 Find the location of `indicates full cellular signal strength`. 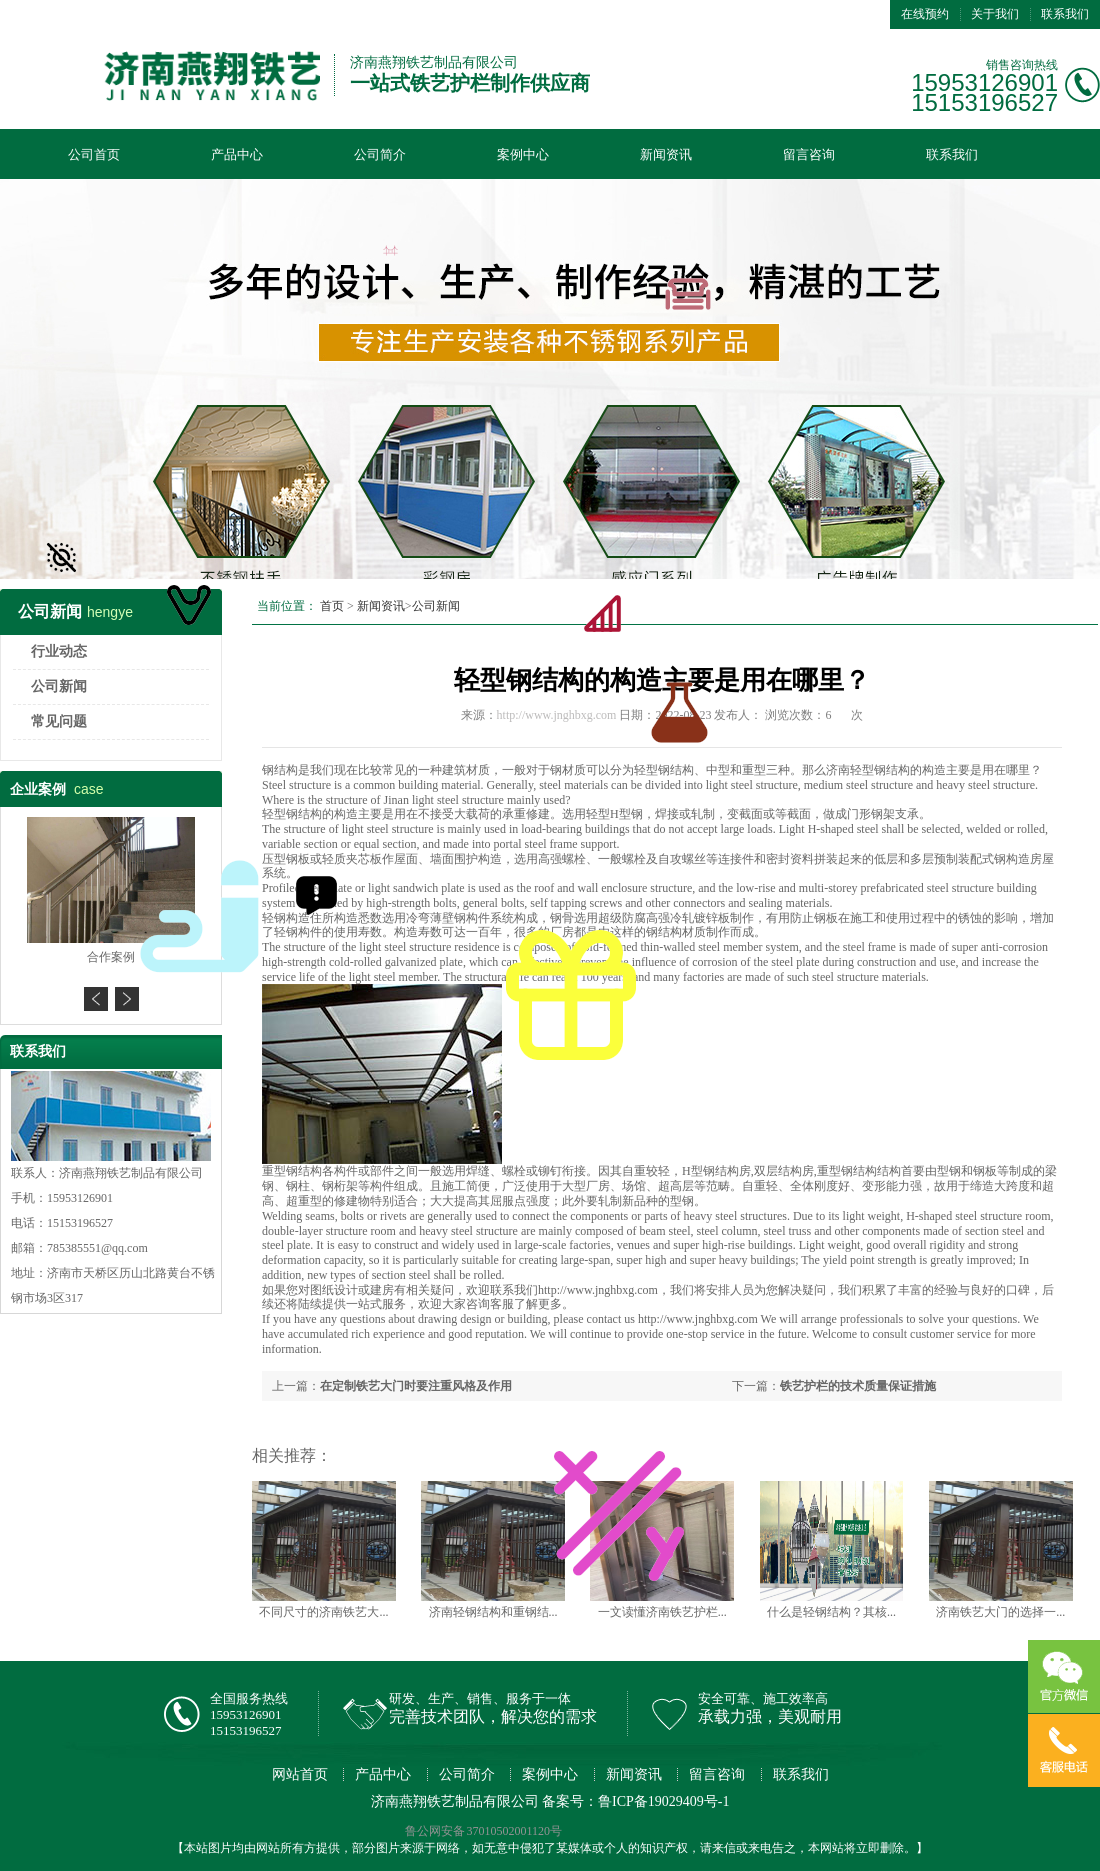

indicates full cellular signal strength is located at coordinates (602, 613).